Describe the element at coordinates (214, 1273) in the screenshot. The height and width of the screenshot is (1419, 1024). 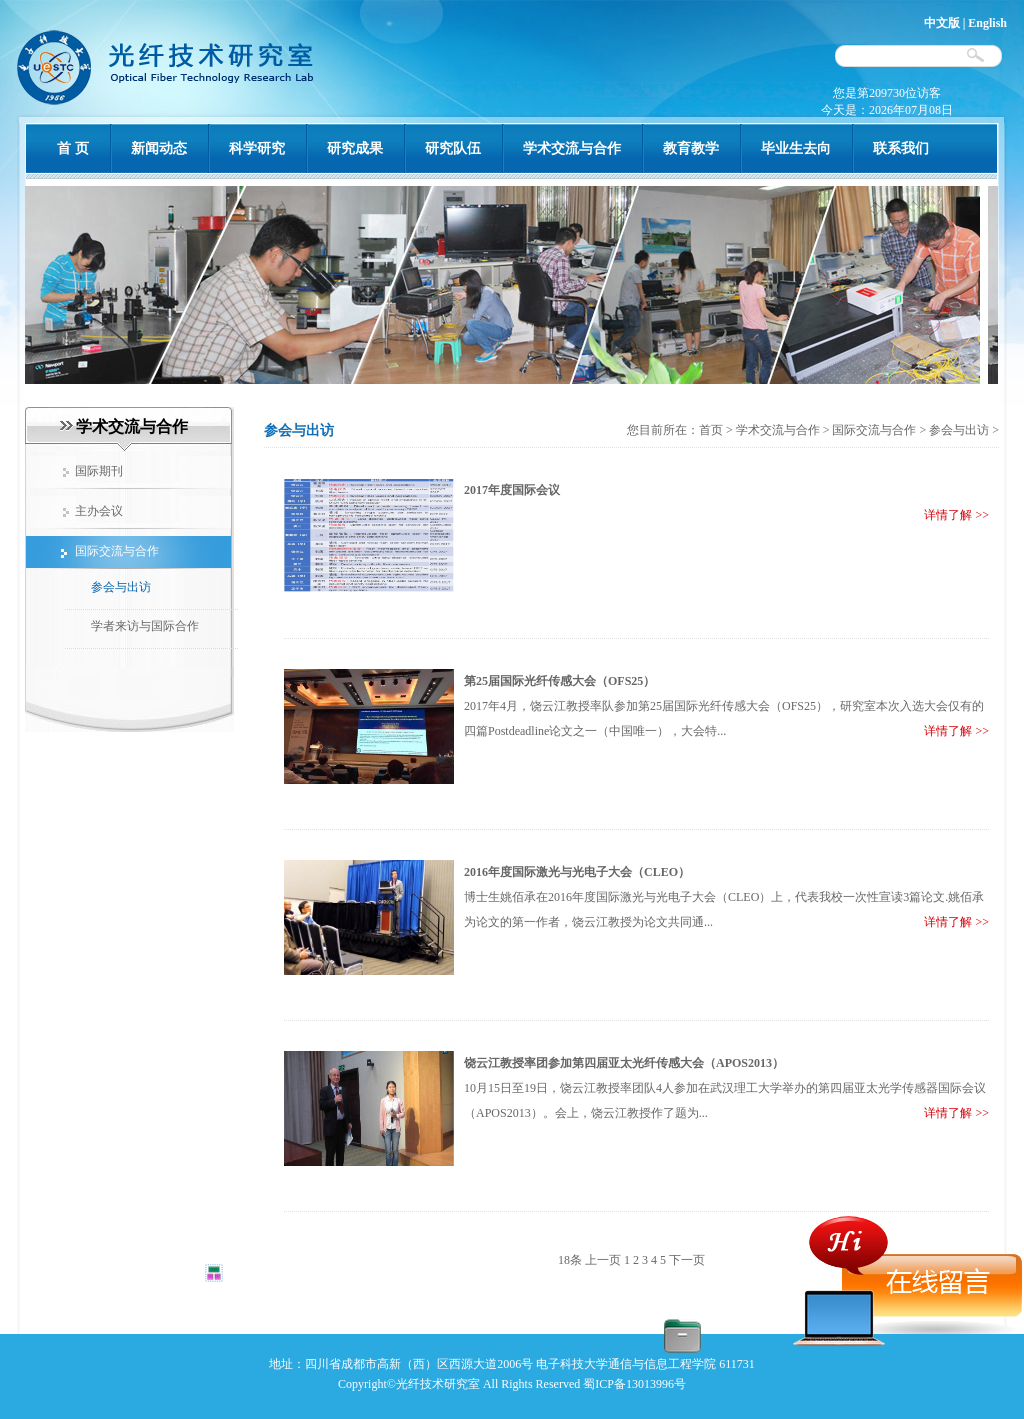
I see `select all items in the current view` at that location.